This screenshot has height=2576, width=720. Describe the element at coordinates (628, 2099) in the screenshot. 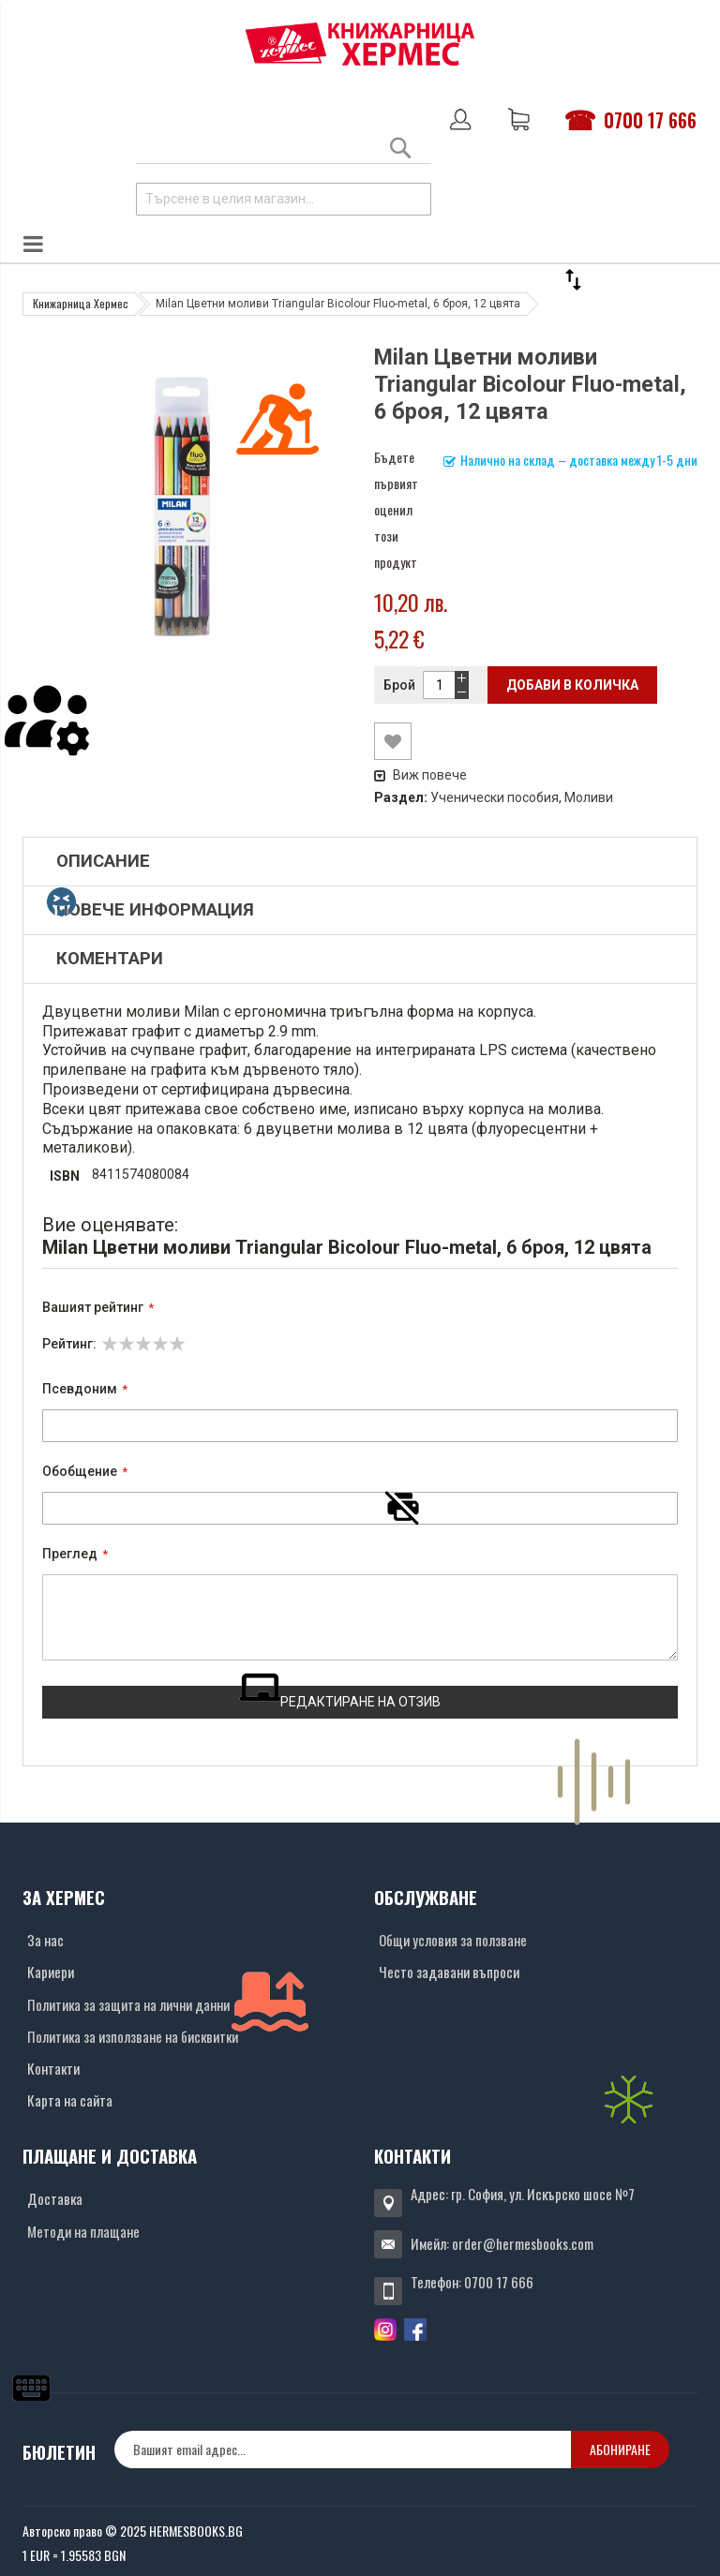

I see `activate cooling or air conditioning mode` at that location.